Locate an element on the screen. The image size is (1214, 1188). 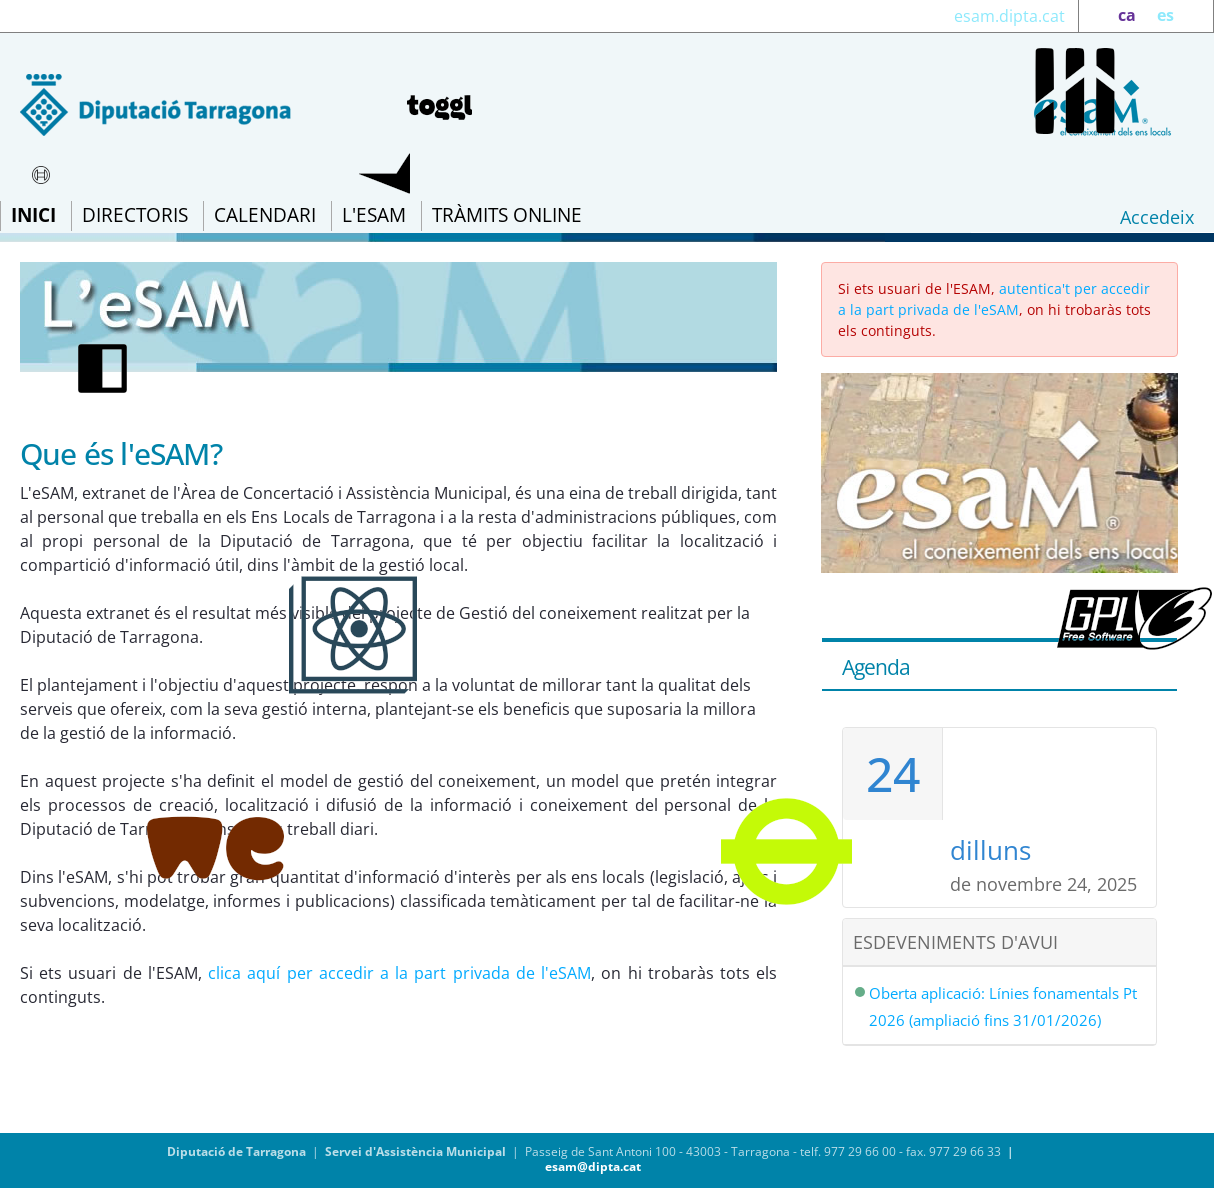
open FACEIT gaming platform is located at coordinates (384, 173).